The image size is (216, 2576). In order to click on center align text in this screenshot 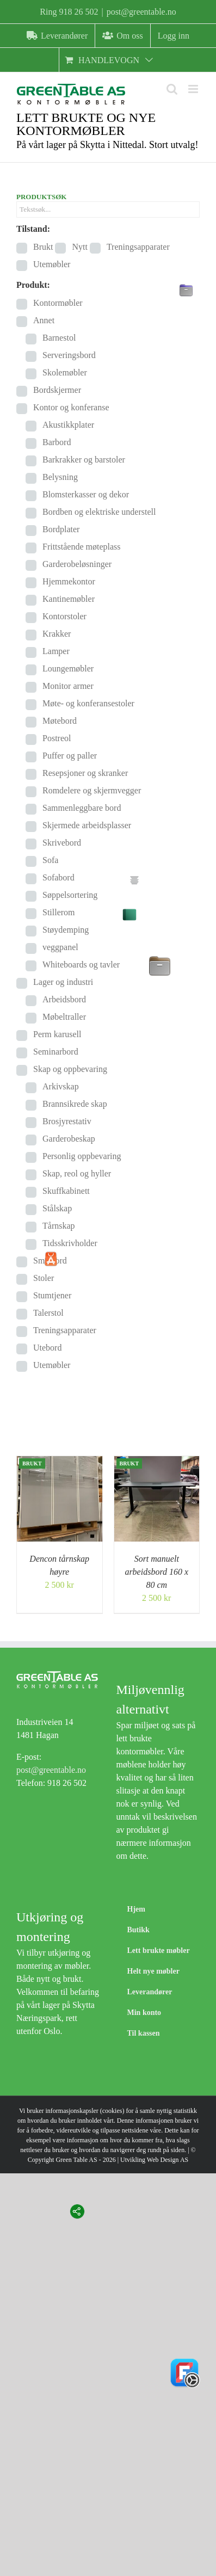, I will do `click(134, 880)`.